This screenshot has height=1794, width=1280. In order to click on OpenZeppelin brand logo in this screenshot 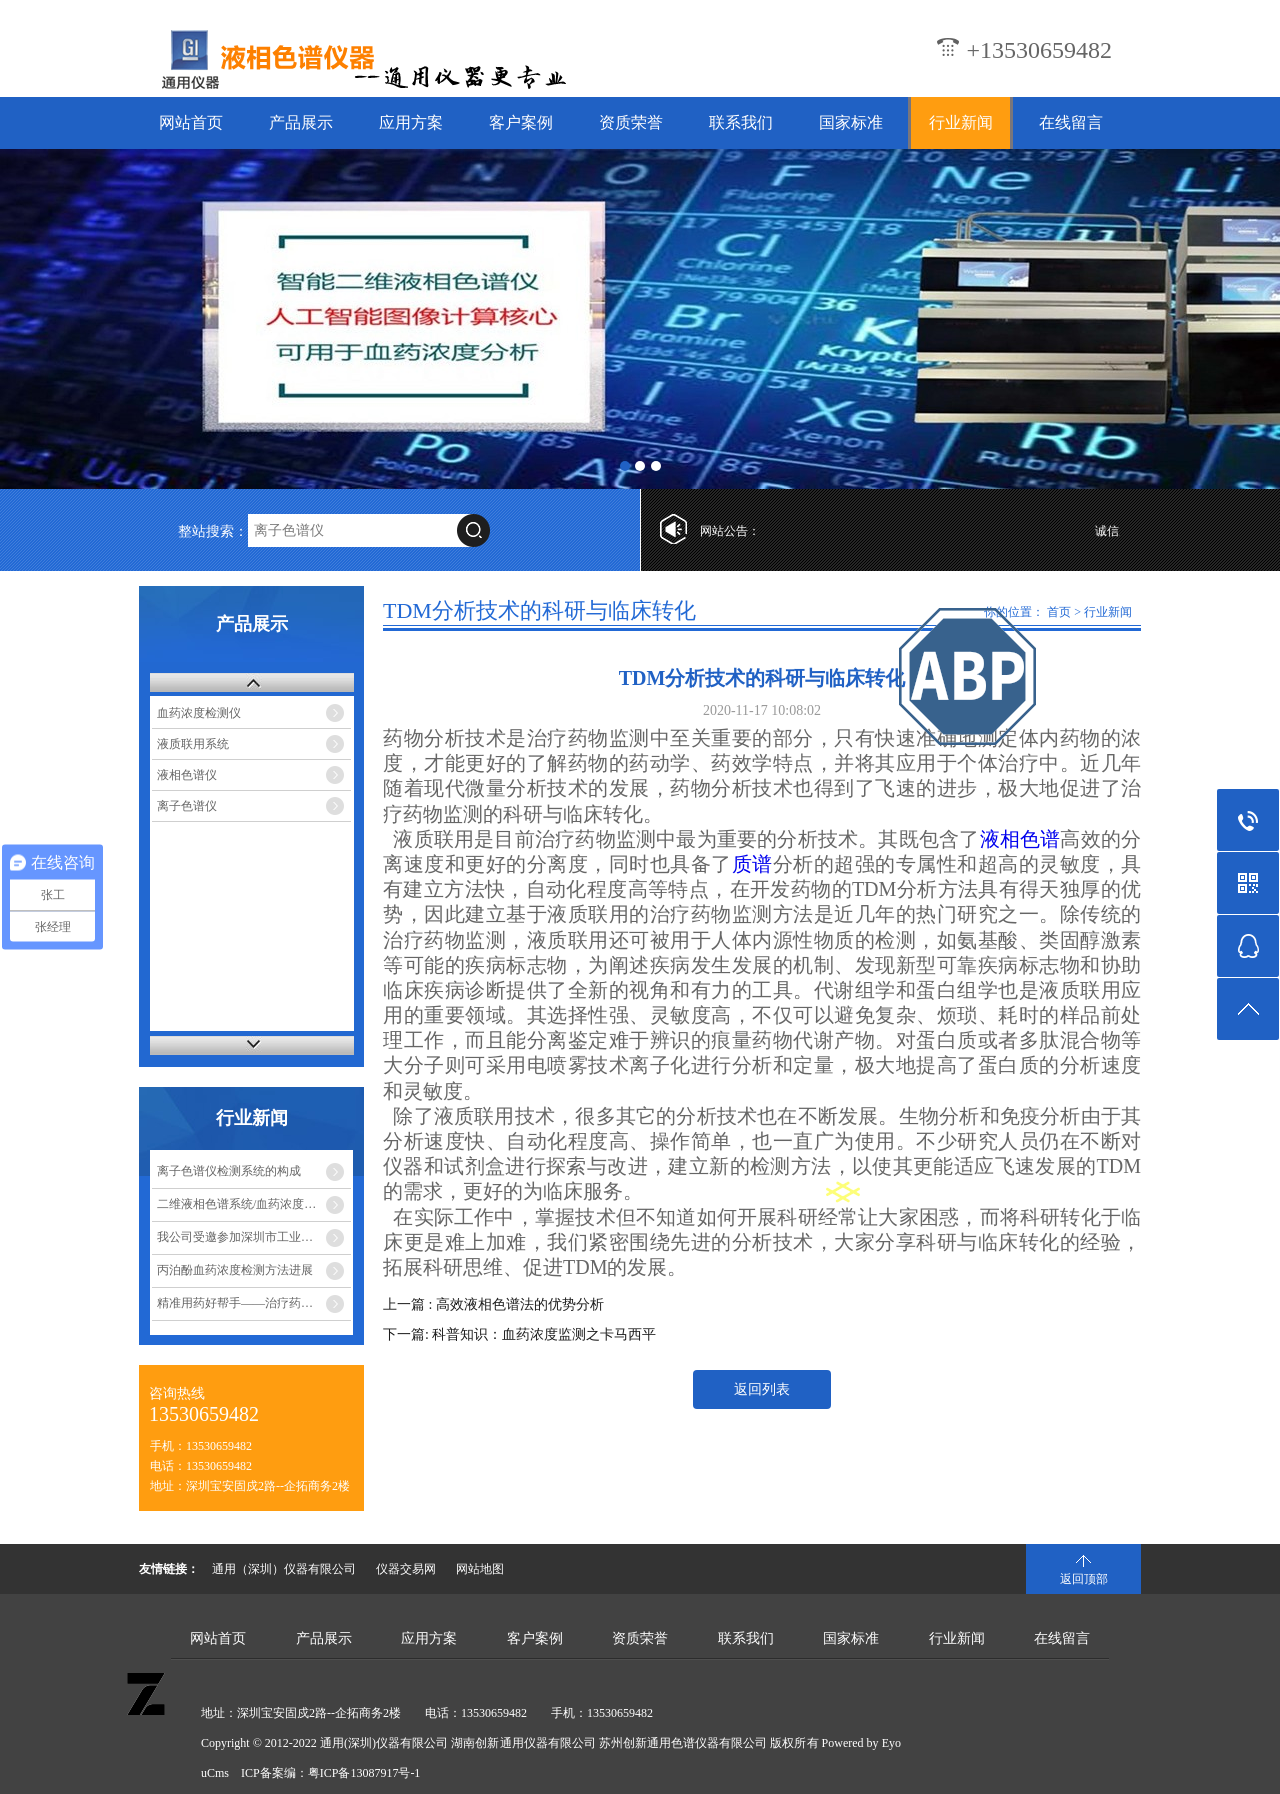, I will do `click(146, 1694)`.